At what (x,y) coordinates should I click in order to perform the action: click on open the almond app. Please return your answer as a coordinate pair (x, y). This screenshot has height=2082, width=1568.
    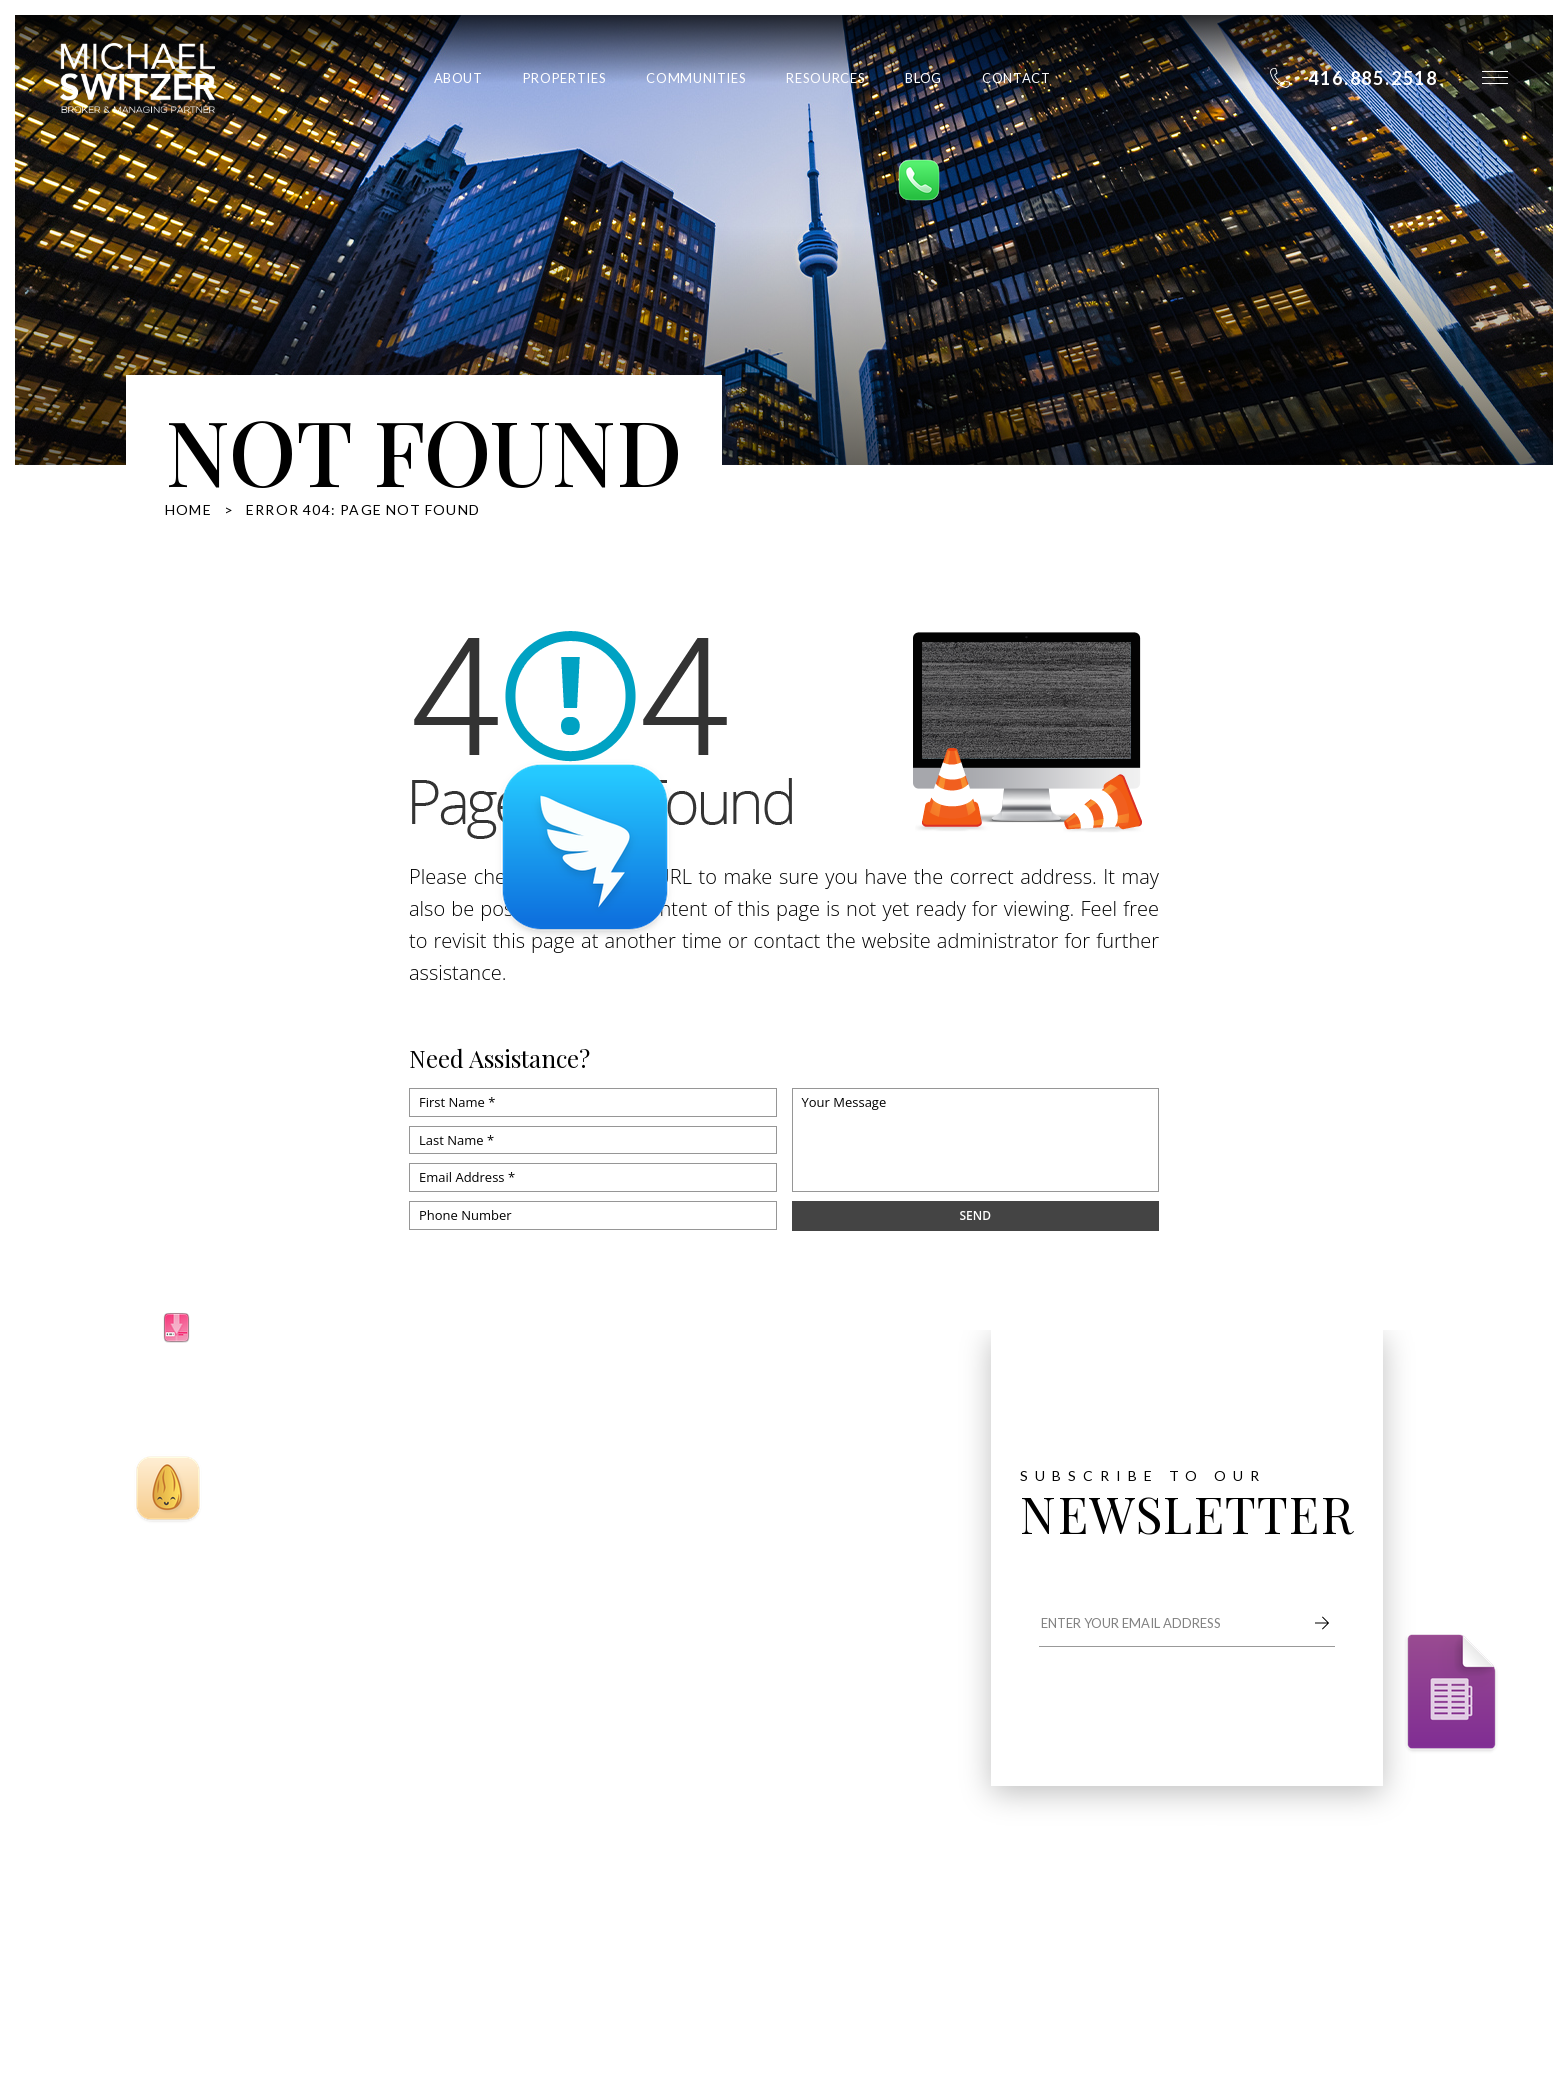
    Looking at the image, I should click on (168, 1488).